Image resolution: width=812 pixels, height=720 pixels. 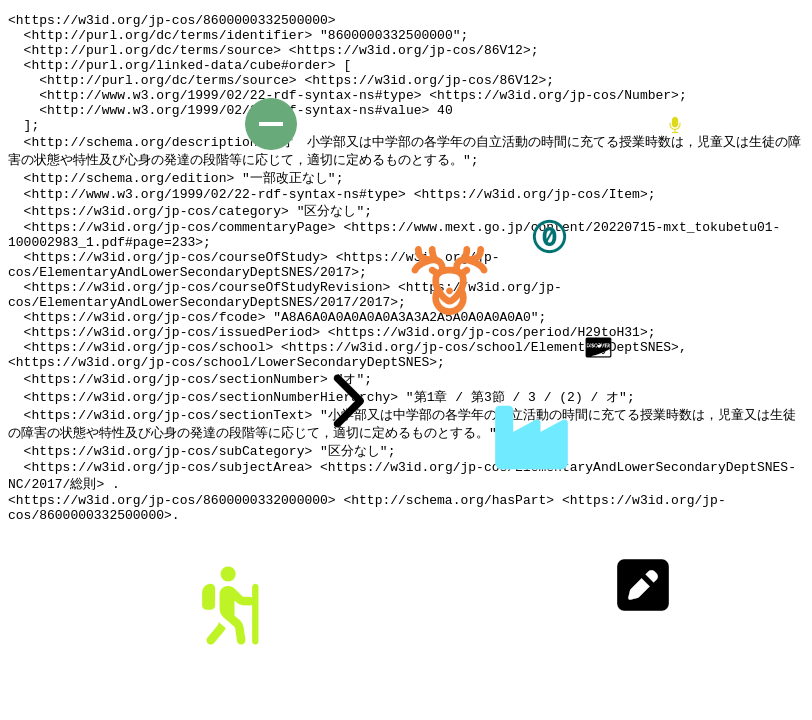 What do you see at coordinates (549, 236) in the screenshot?
I see `creative commons zero (CC0) public domain license` at bounding box center [549, 236].